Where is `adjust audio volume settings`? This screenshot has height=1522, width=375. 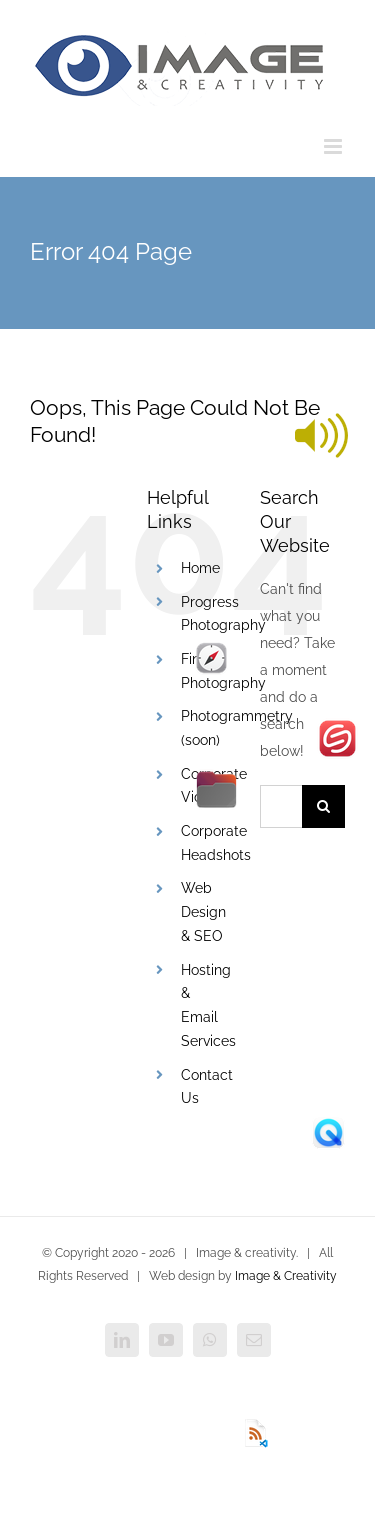 adjust audio volume settings is located at coordinates (321, 435).